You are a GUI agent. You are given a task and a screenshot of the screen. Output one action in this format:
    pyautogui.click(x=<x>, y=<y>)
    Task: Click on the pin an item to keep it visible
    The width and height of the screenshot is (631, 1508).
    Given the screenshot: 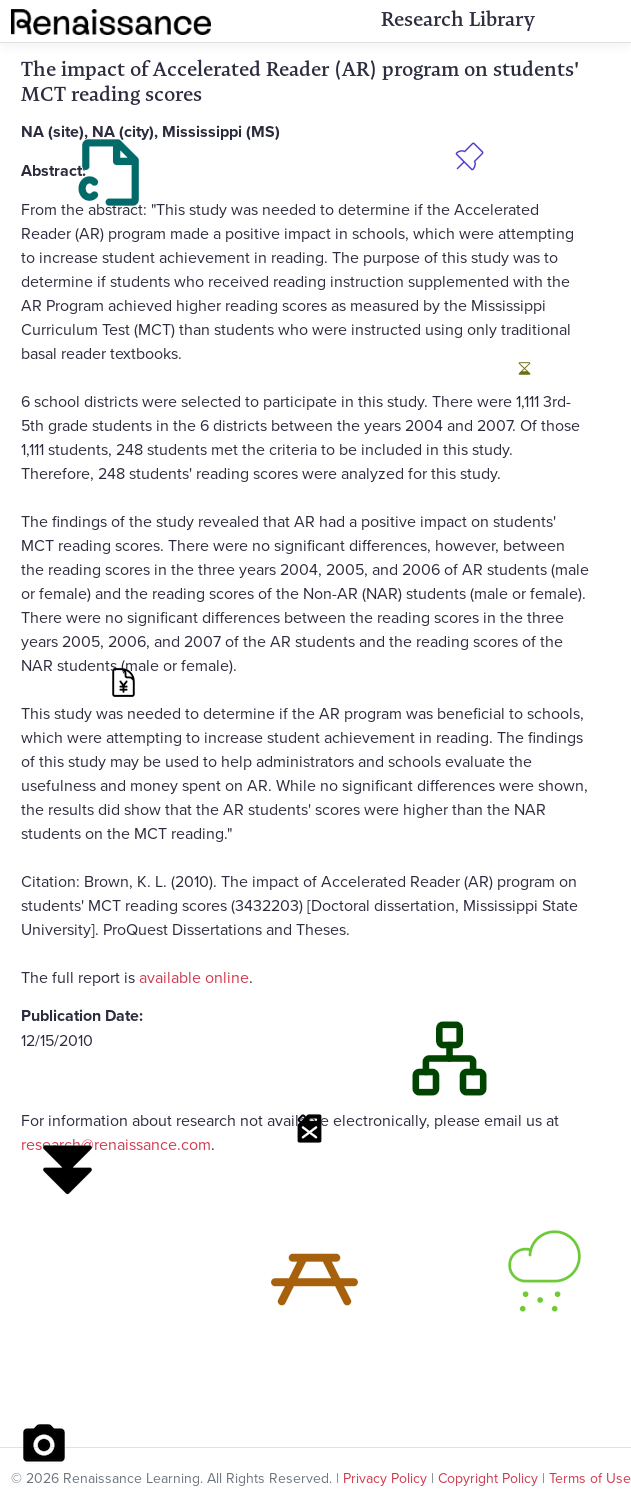 What is the action you would take?
    pyautogui.click(x=468, y=157)
    